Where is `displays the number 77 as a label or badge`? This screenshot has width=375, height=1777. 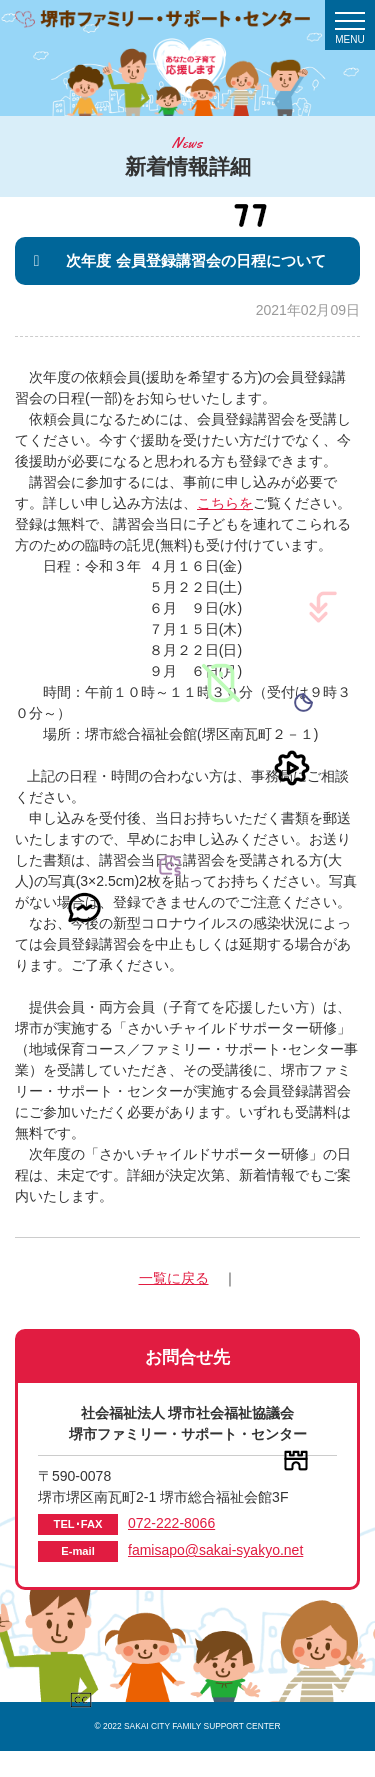
displays the number 77 as a label or badge is located at coordinates (250, 215).